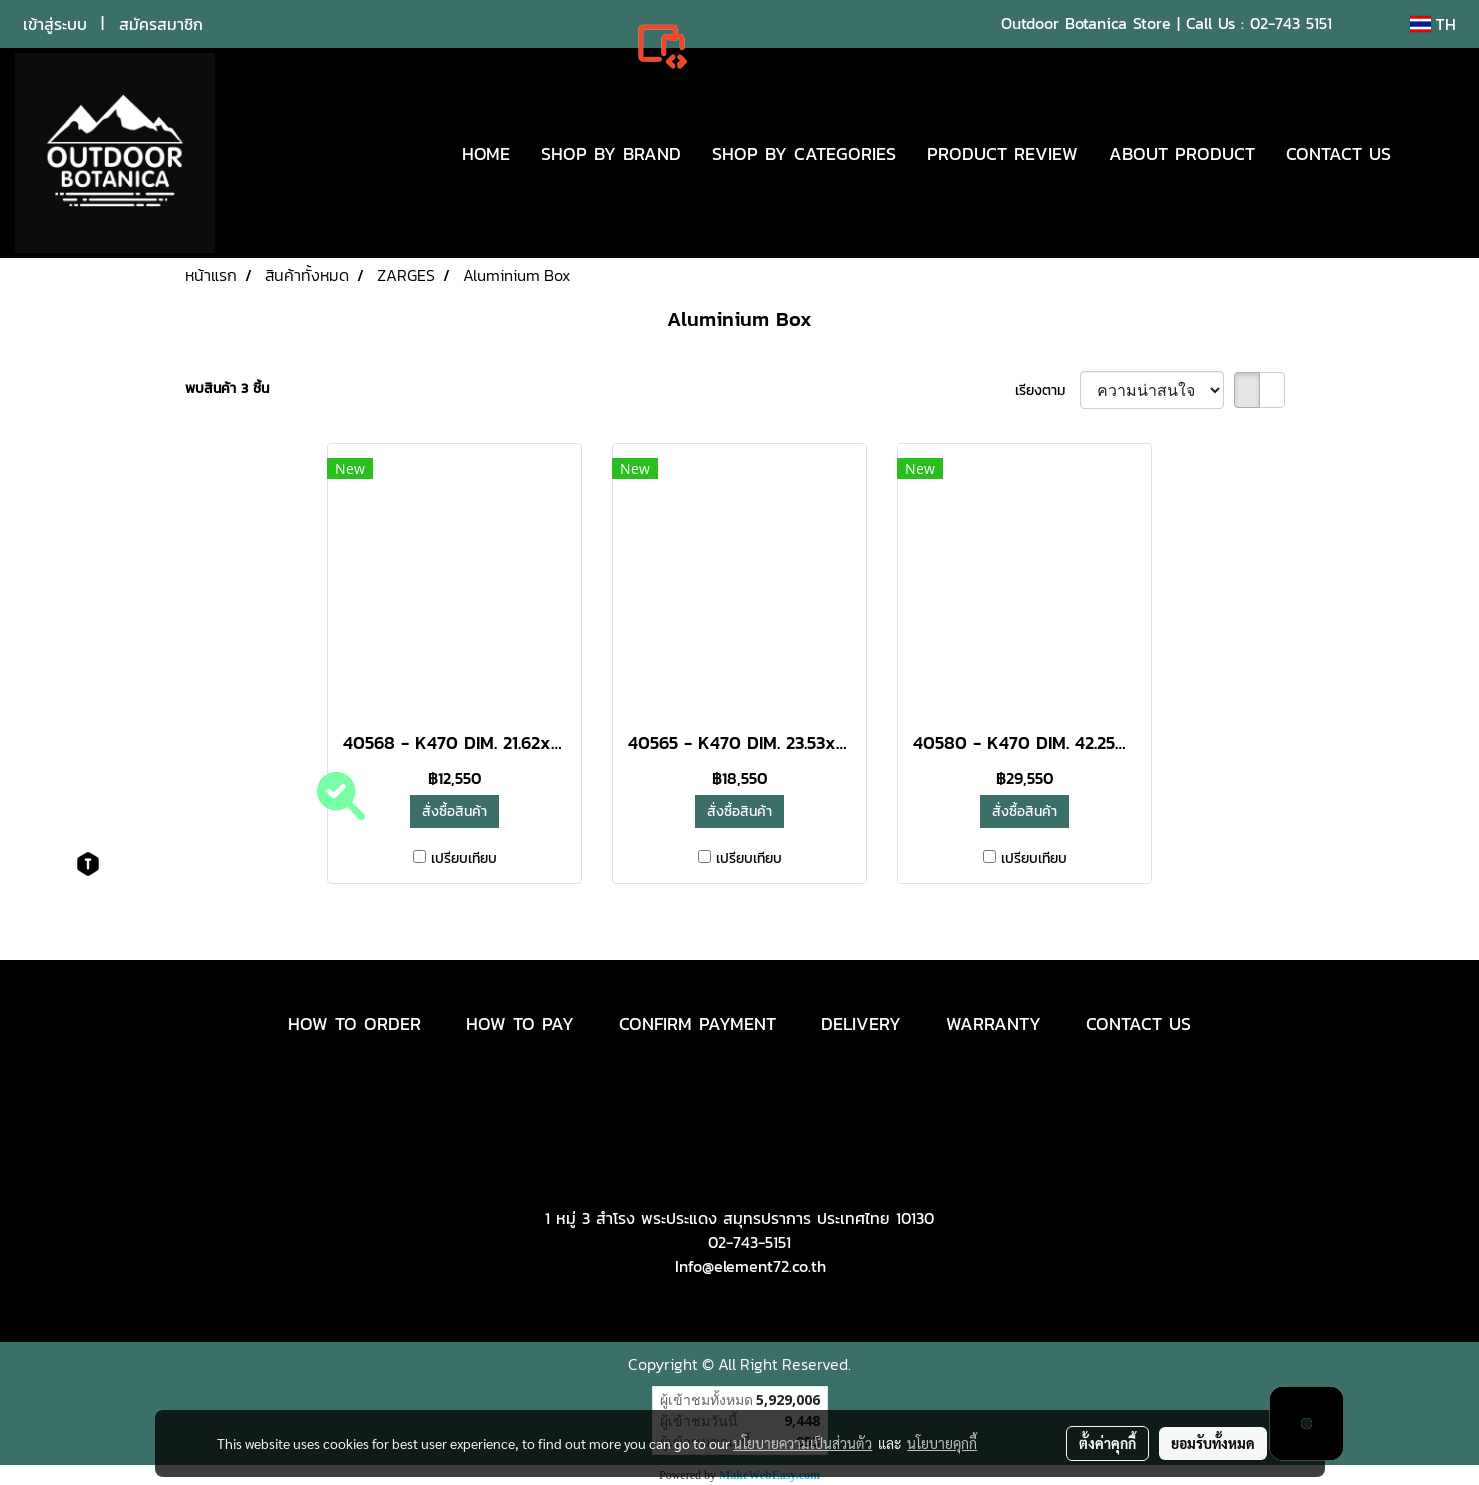  What do you see at coordinates (88, 864) in the screenshot?
I see `text or typography tool` at bounding box center [88, 864].